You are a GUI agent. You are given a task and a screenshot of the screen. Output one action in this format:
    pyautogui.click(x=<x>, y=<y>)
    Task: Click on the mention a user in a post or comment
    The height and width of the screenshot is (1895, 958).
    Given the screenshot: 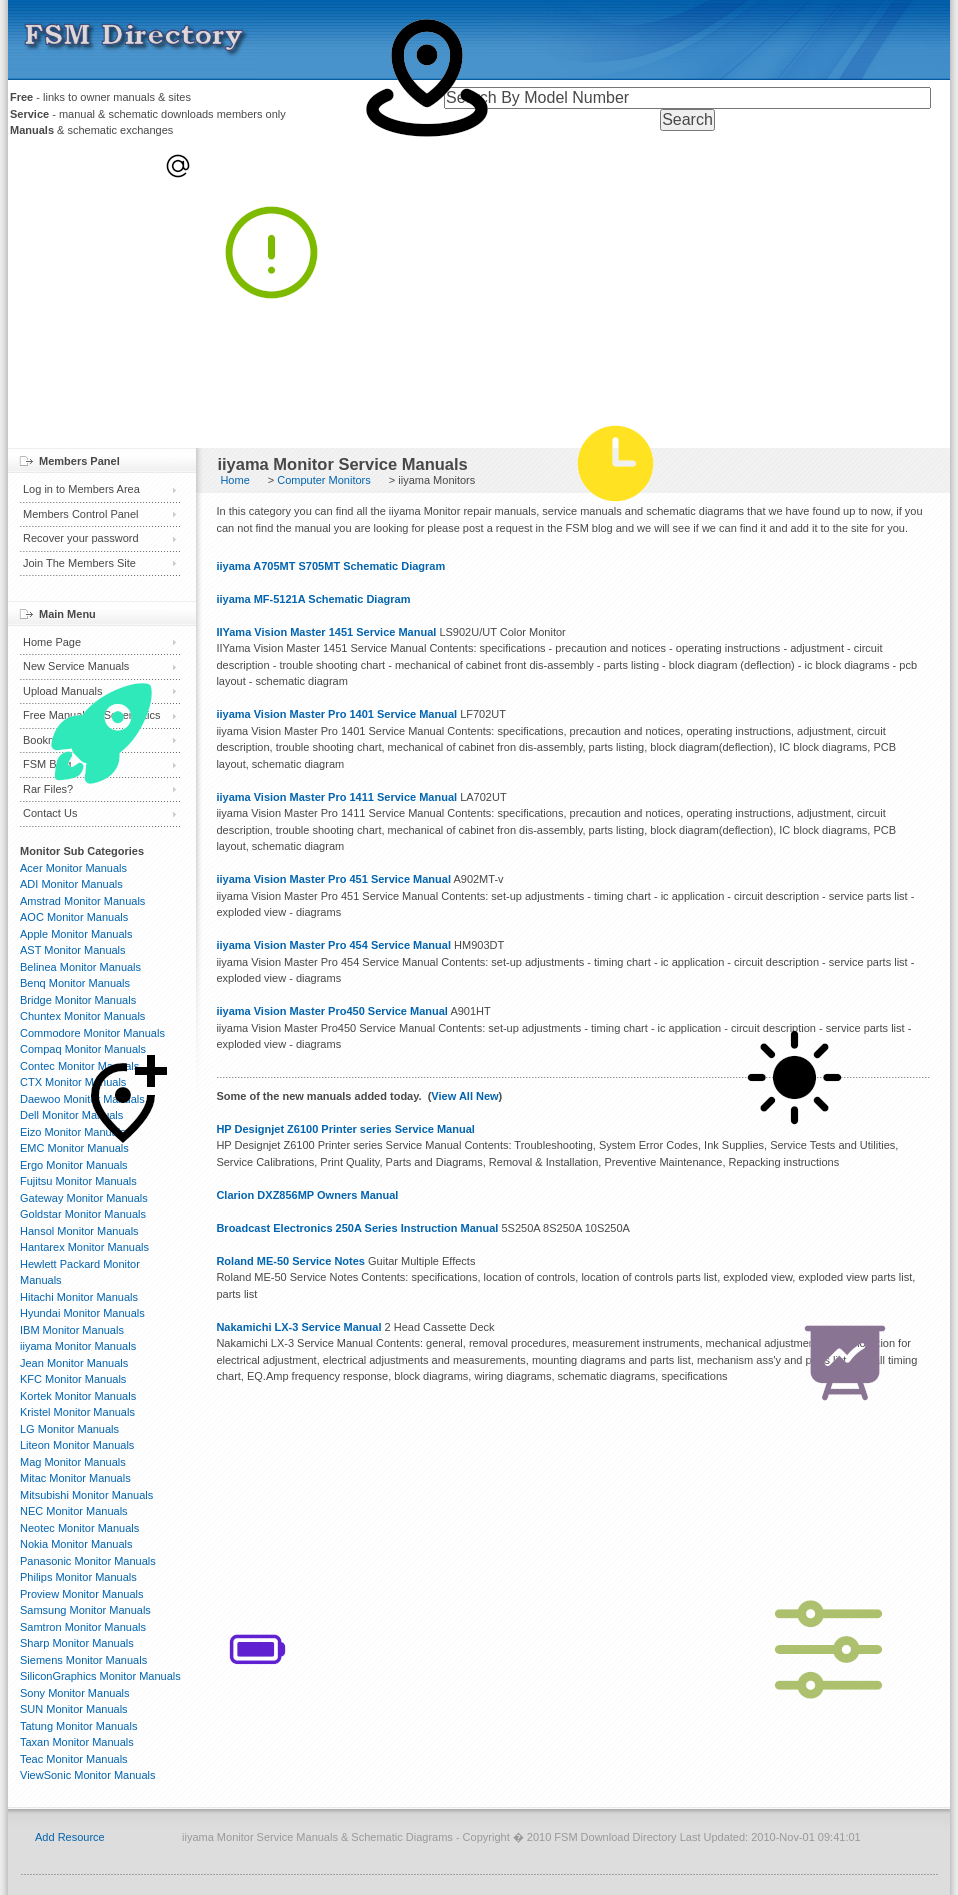 What is the action you would take?
    pyautogui.click(x=178, y=166)
    